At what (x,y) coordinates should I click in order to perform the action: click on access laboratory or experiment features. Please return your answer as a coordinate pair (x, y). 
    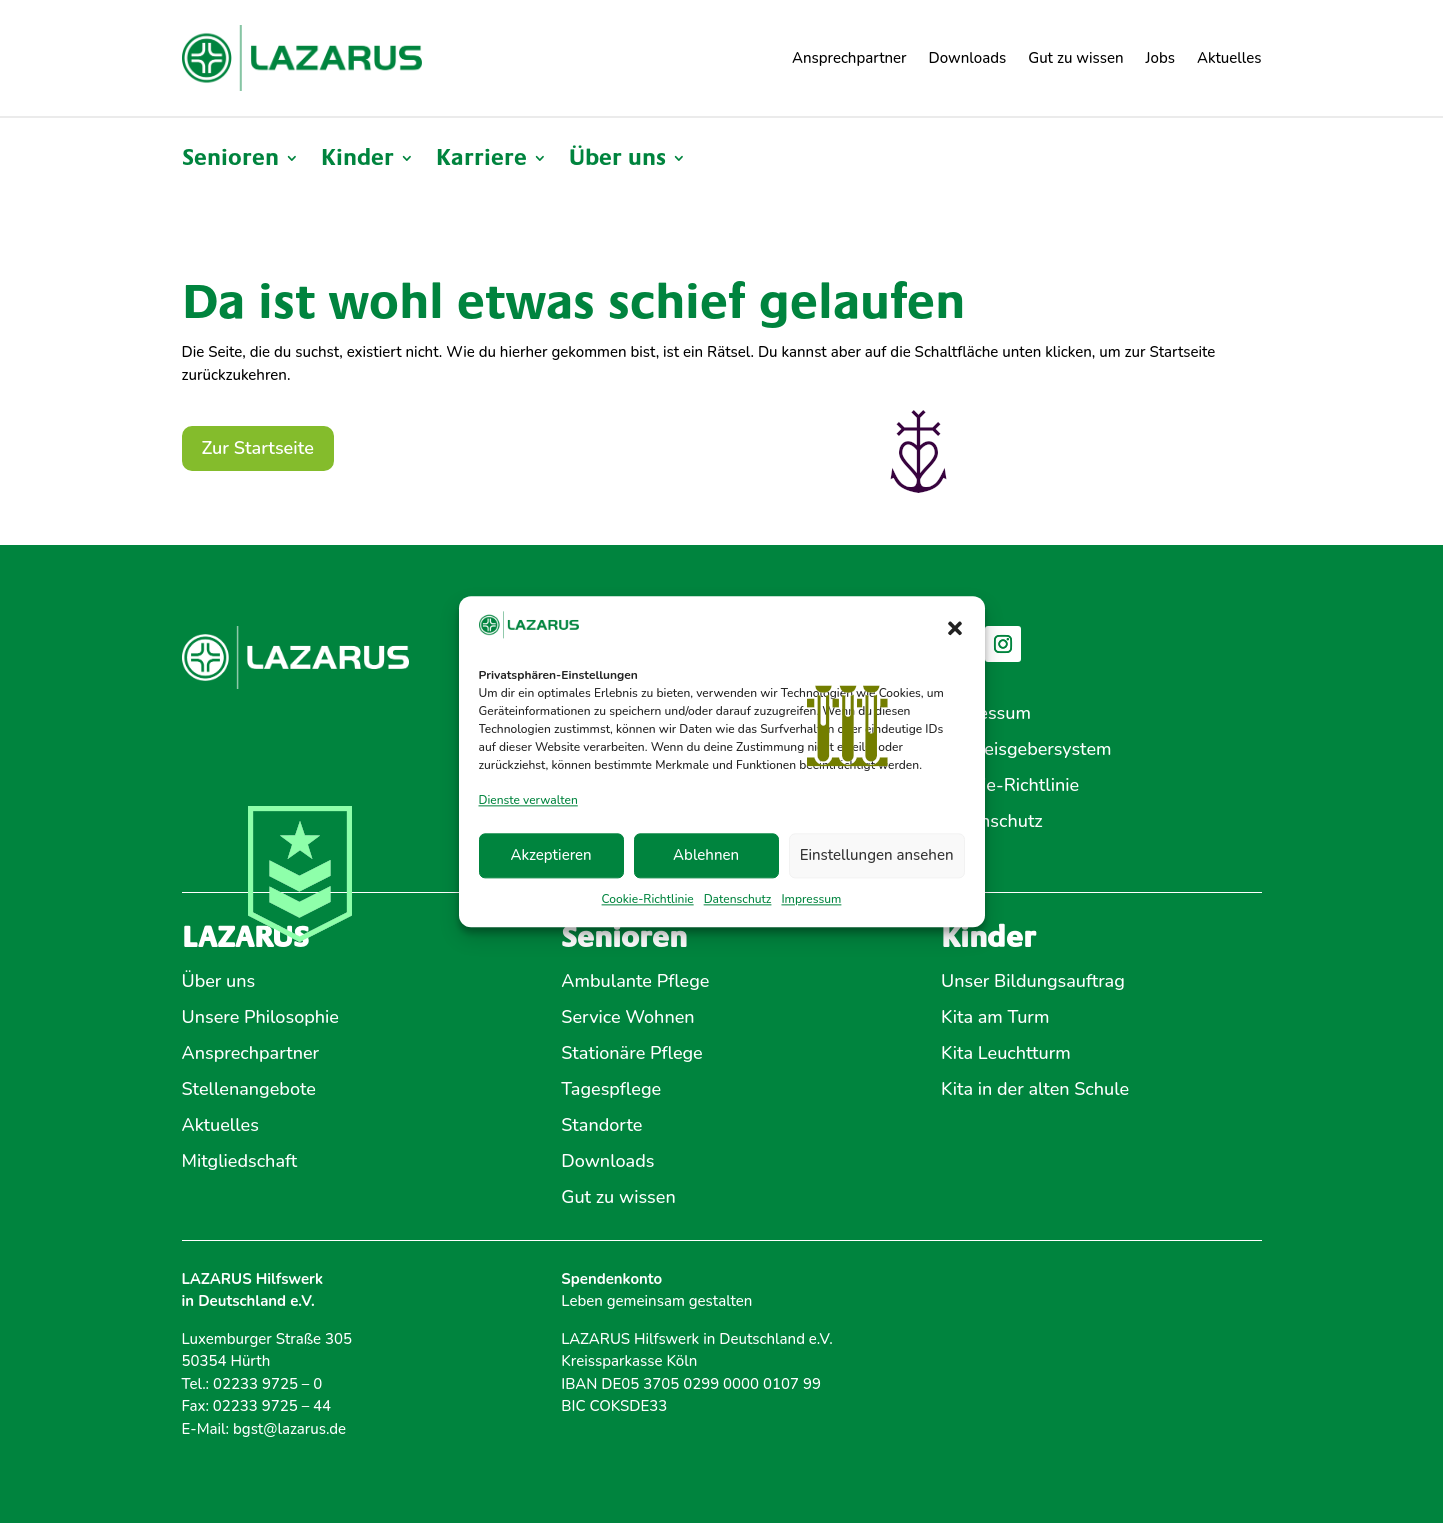
    Looking at the image, I should click on (847, 725).